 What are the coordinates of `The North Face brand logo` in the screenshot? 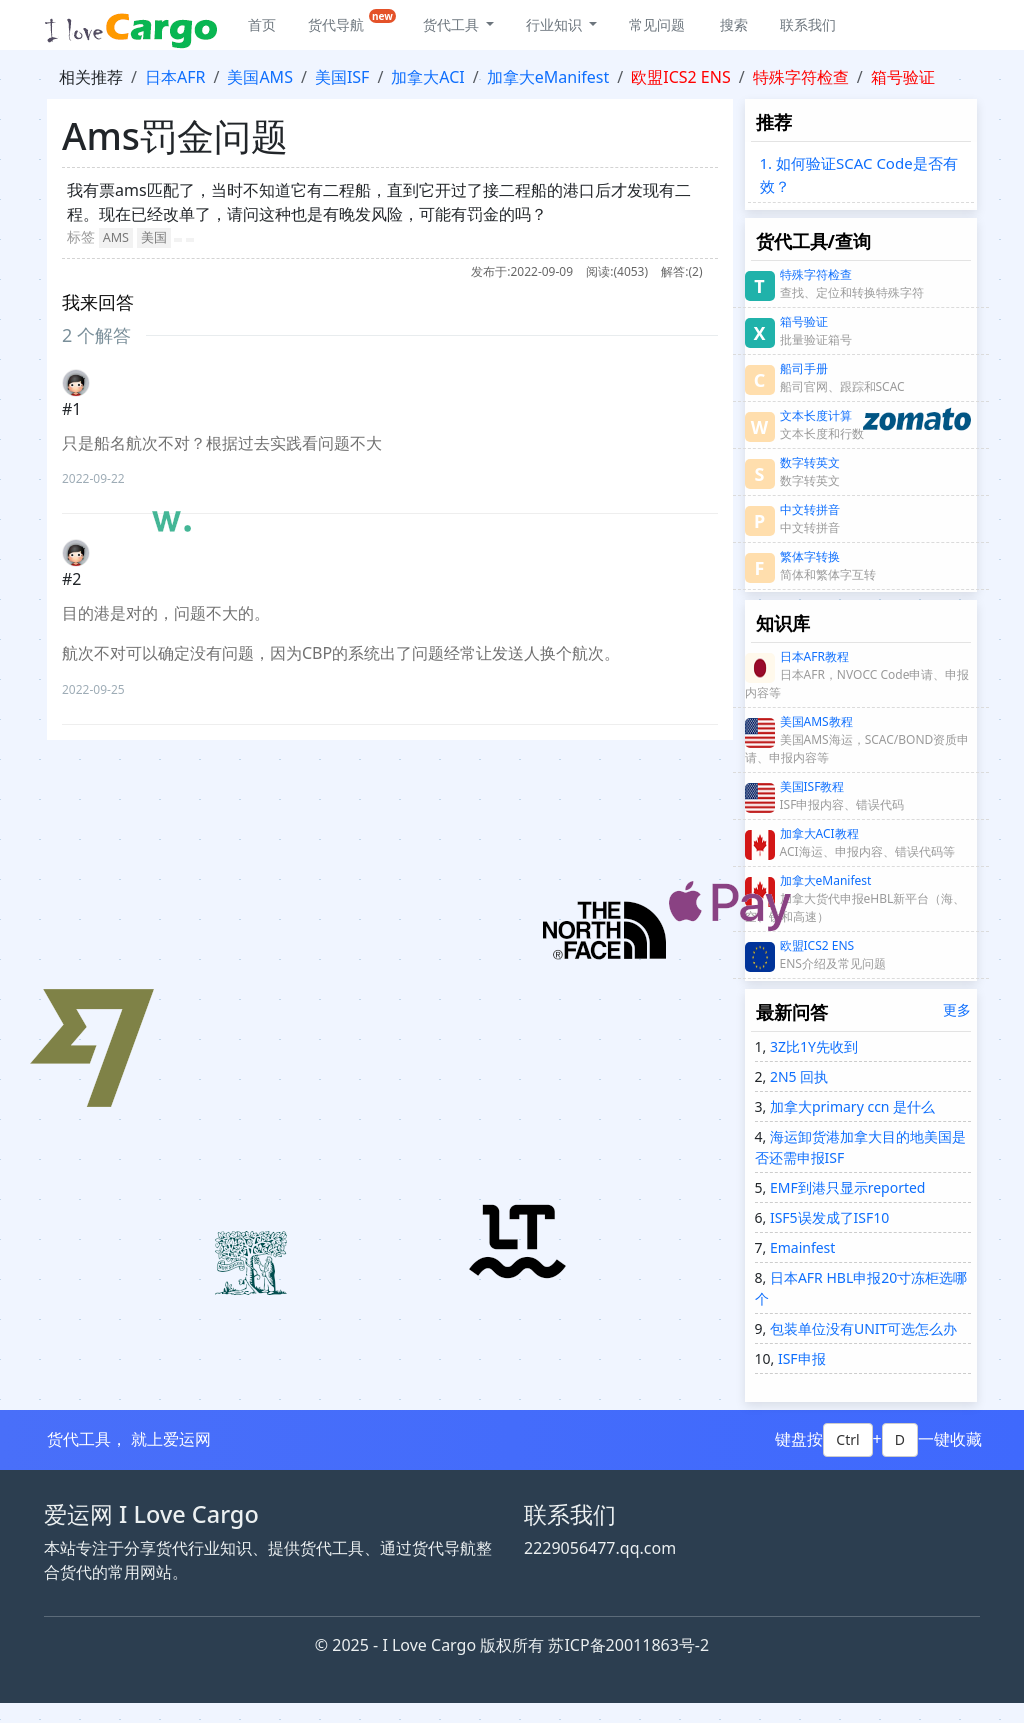 It's located at (604, 930).